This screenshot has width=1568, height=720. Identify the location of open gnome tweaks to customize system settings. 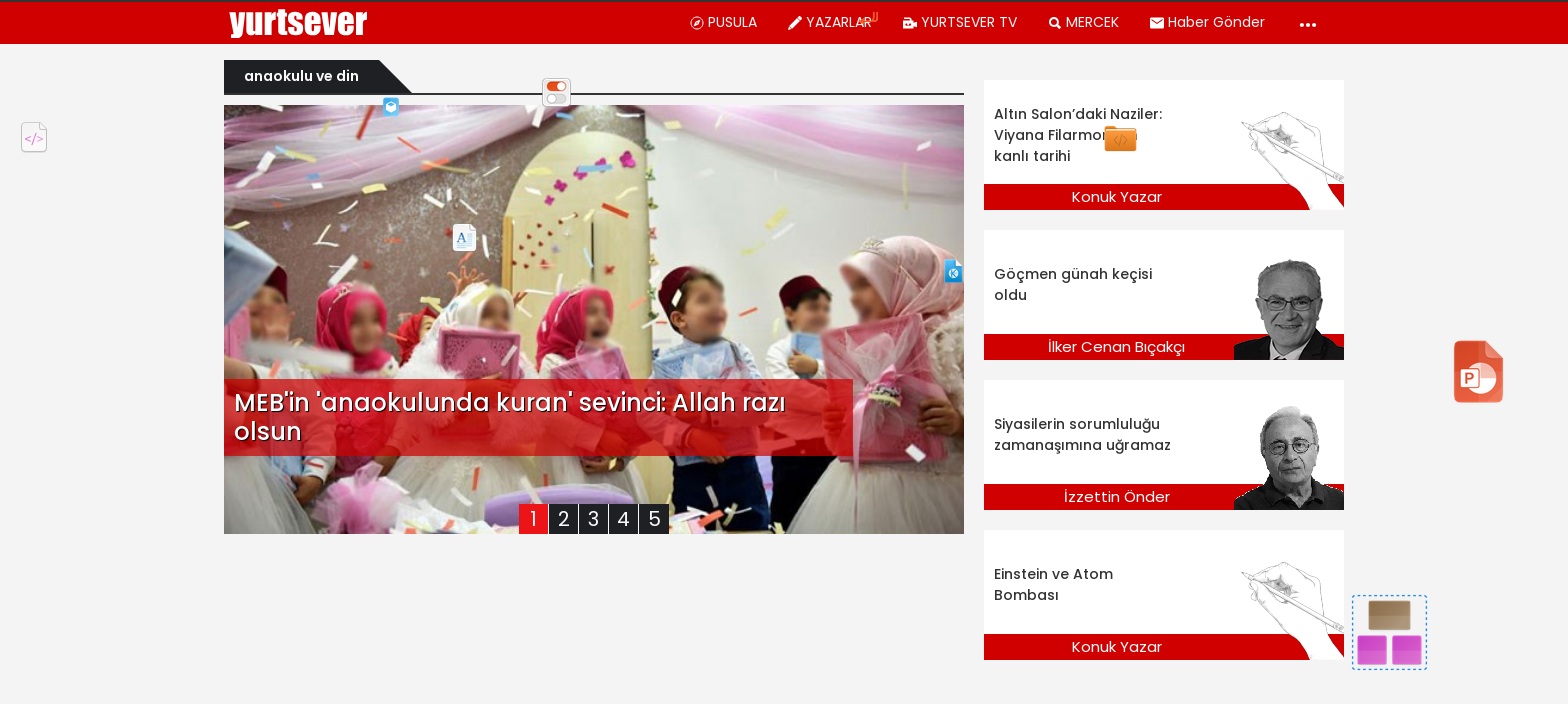
(556, 92).